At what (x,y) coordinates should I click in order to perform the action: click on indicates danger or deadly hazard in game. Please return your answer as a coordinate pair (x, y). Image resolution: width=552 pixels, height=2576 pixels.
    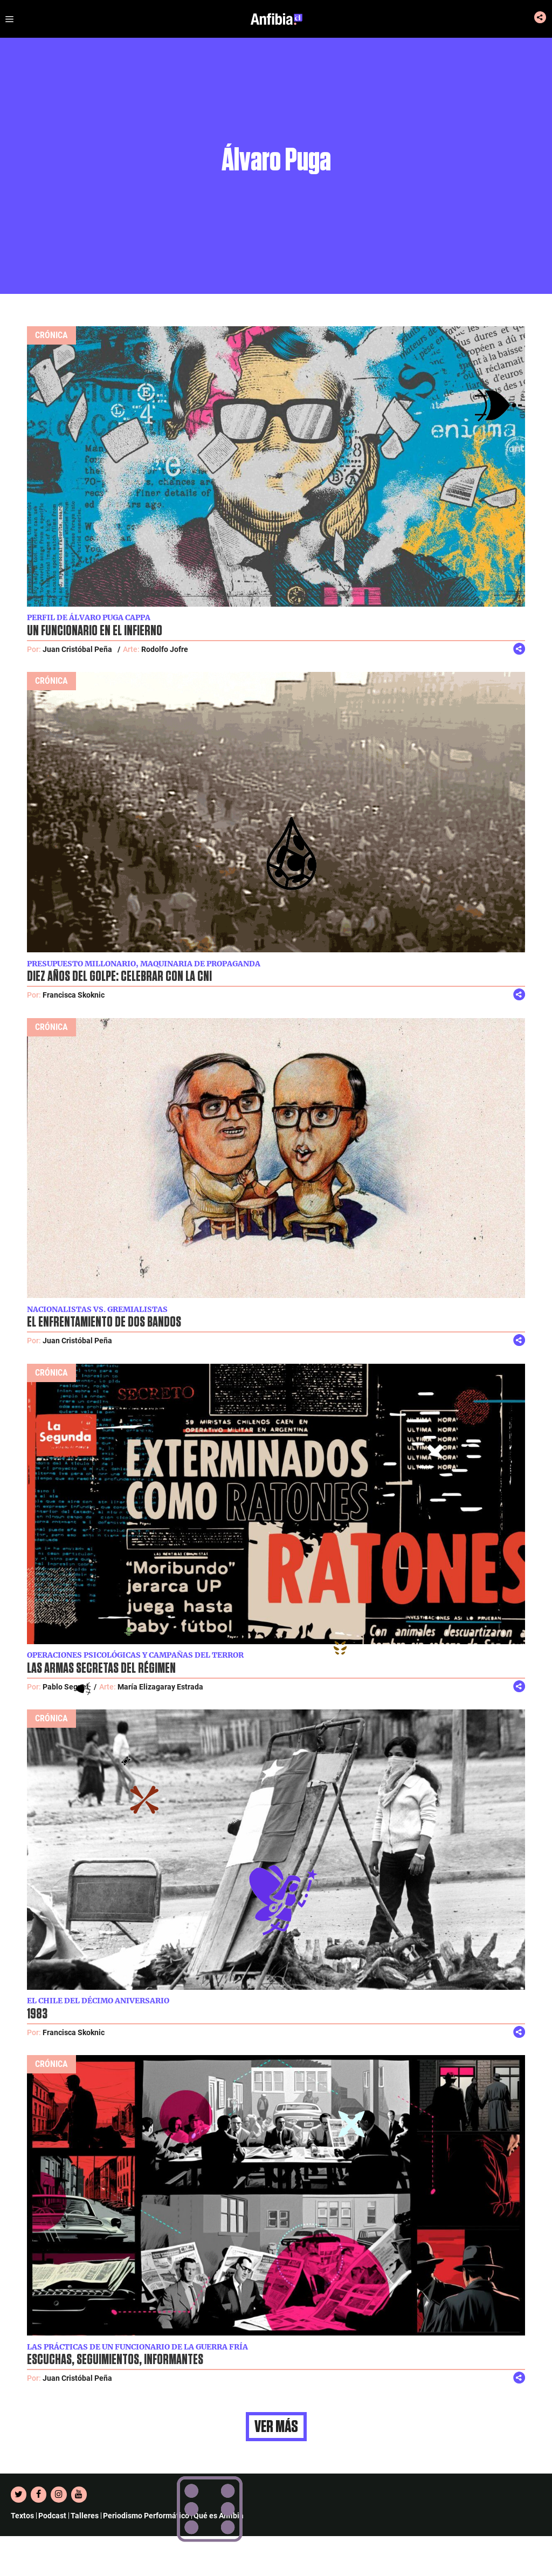
    Looking at the image, I should click on (144, 1799).